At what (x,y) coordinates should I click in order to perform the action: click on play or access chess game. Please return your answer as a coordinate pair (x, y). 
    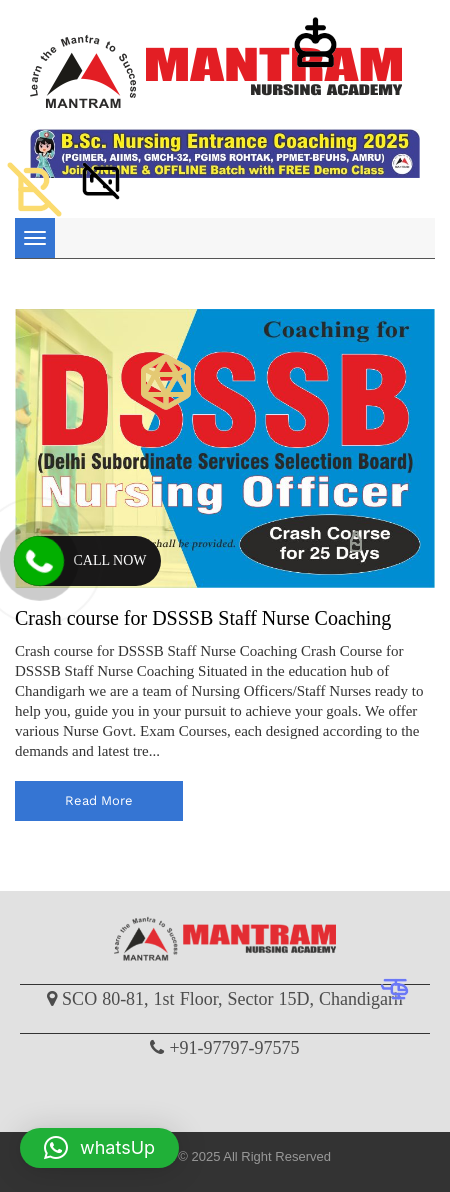
    Looking at the image, I should click on (315, 43).